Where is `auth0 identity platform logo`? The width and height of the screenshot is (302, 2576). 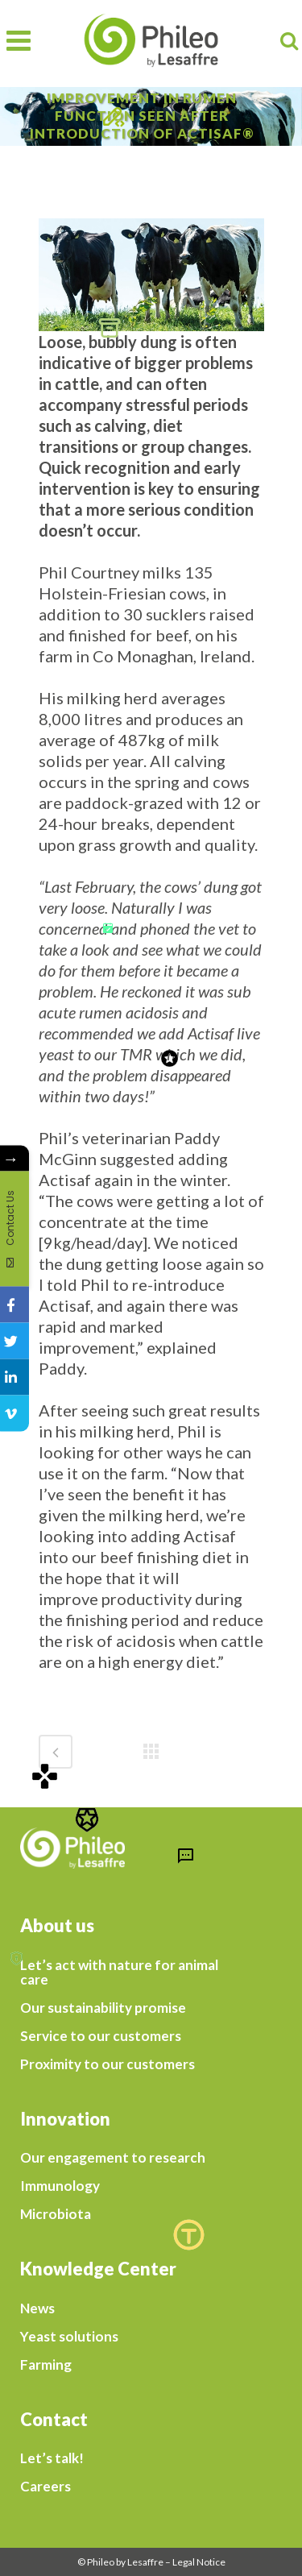 auth0 identity platform logo is located at coordinates (87, 1819).